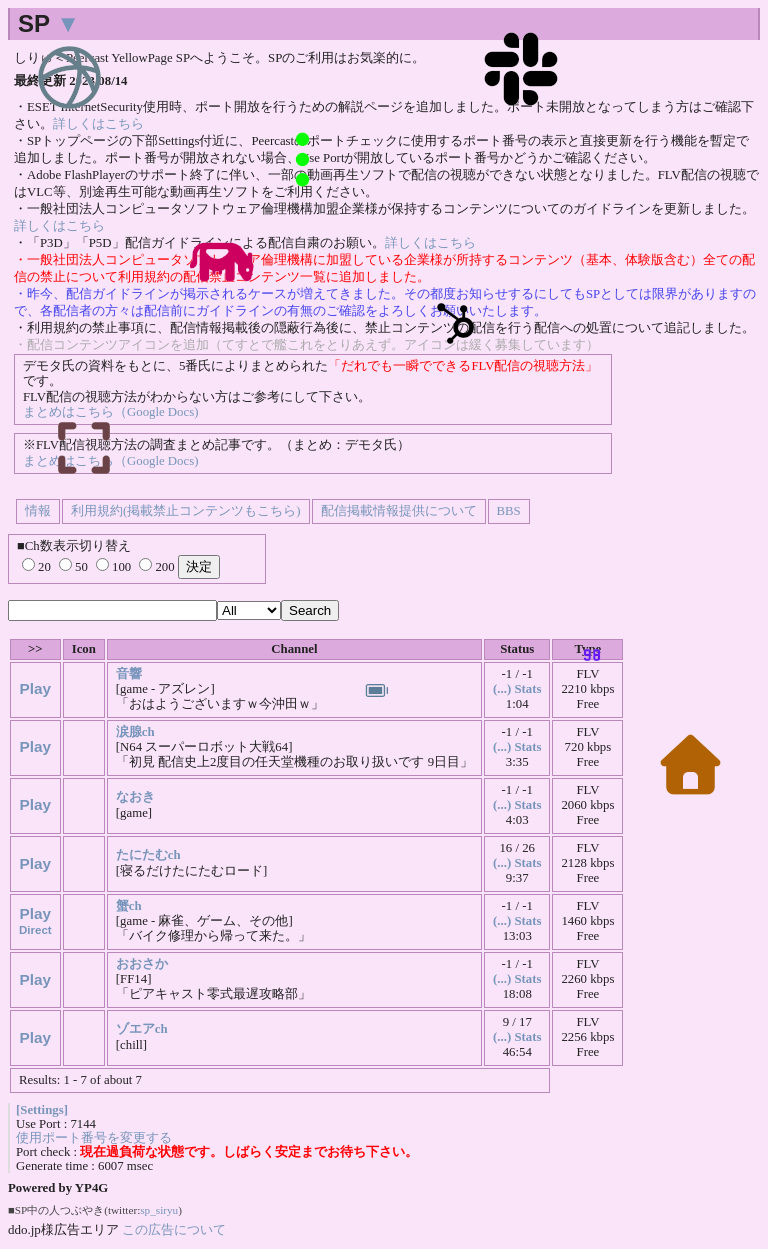 The image size is (768, 1249). What do you see at coordinates (84, 448) in the screenshot?
I see `expand to fullscreen mode` at bounding box center [84, 448].